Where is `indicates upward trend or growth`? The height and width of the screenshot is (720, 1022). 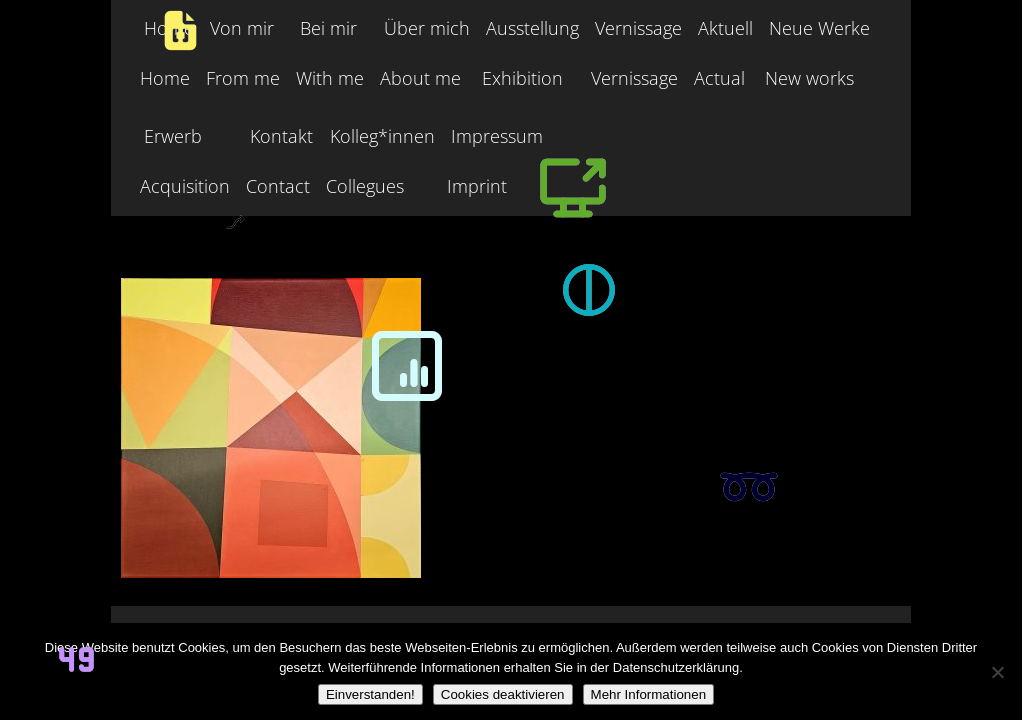 indicates upward trend or growth is located at coordinates (235, 222).